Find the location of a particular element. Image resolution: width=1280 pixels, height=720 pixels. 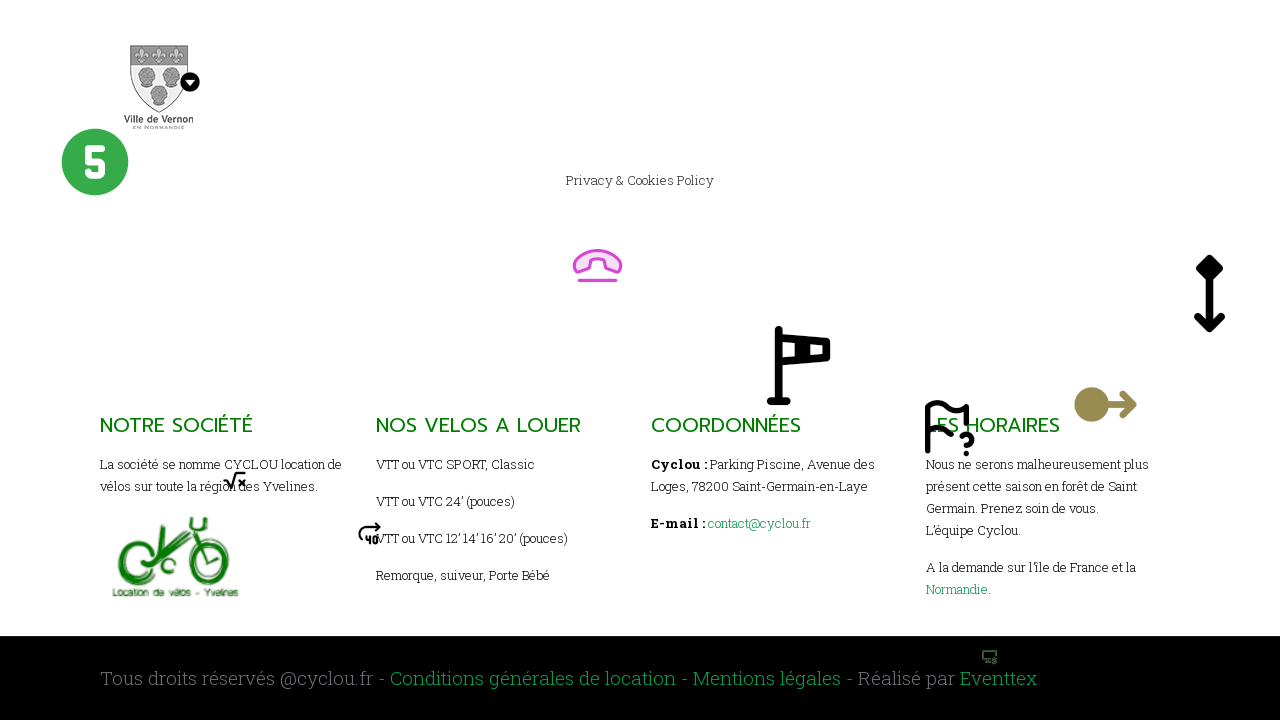

skip forward 40 seconds is located at coordinates (370, 534).